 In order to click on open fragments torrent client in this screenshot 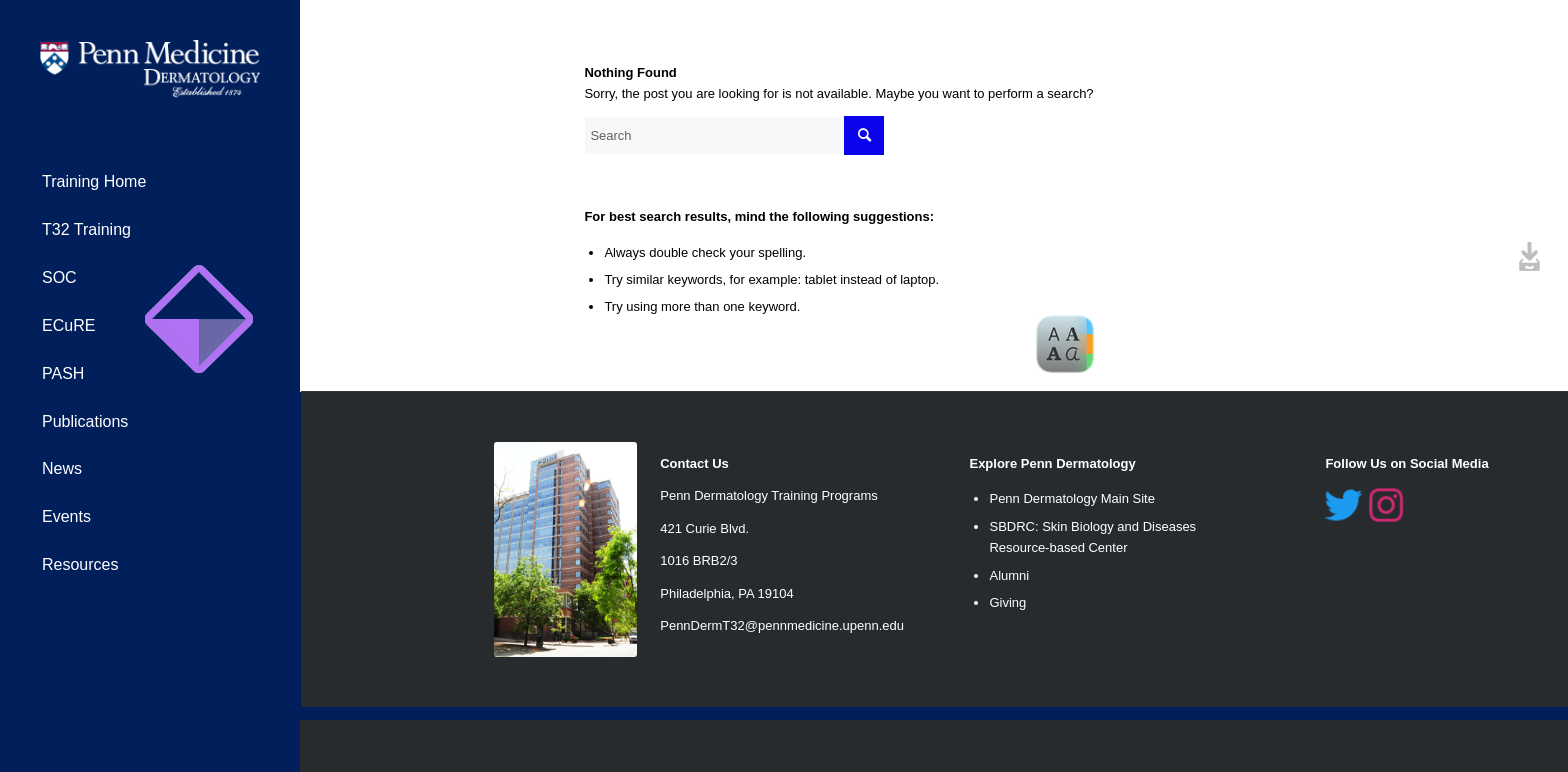, I will do `click(199, 319)`.